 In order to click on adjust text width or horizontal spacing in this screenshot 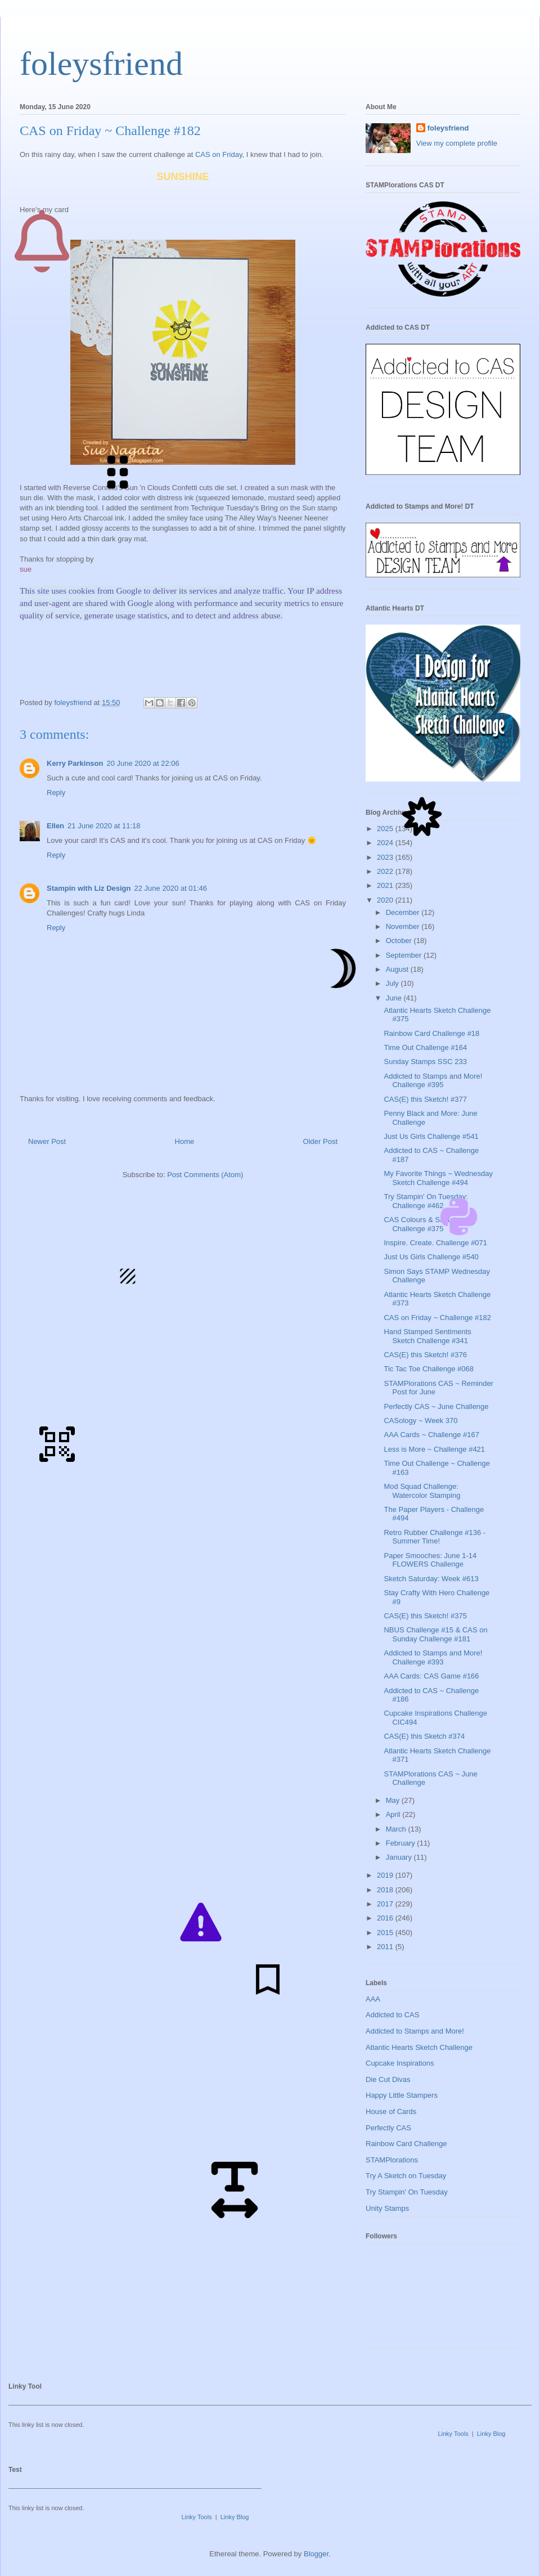, I will do `click(235, 2188)`.